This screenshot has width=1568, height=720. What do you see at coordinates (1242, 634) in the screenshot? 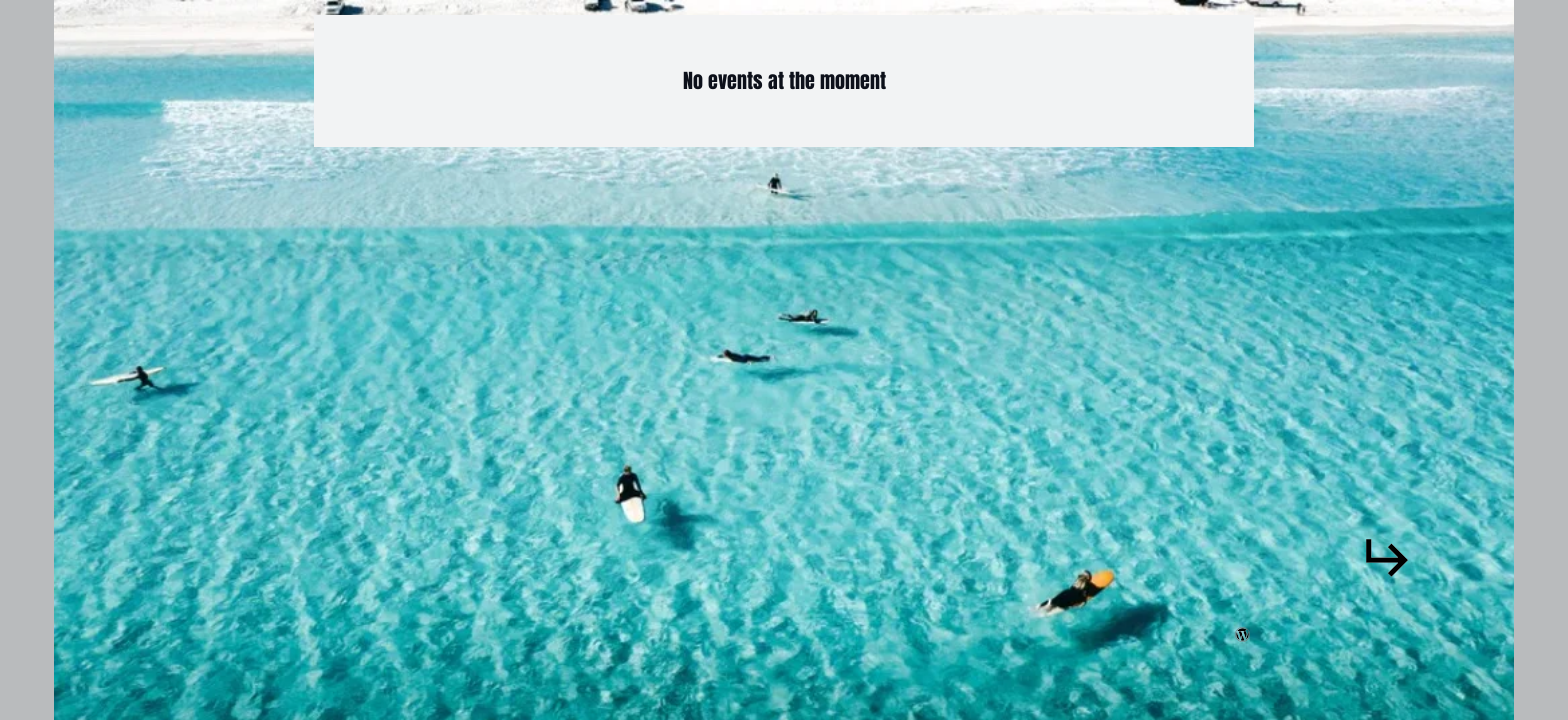
I see `wordpress logo` at bounding box center [1242, 634].